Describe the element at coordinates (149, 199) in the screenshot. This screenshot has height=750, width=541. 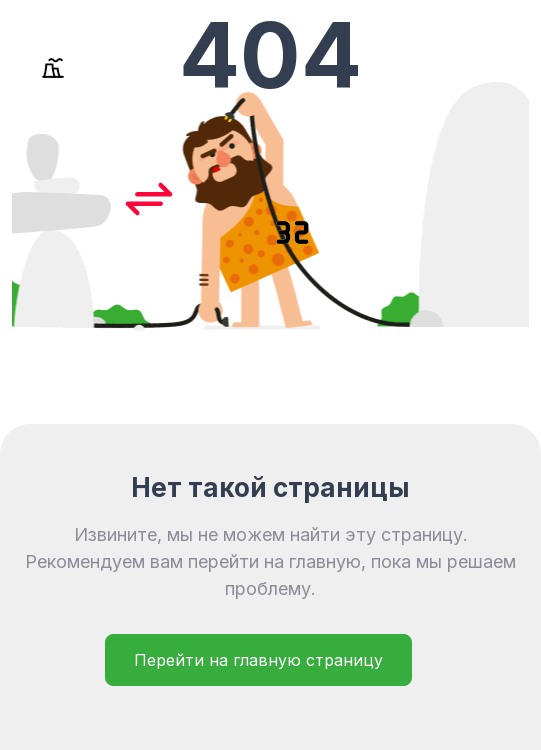
I see `switch or swap between two items` at that location.